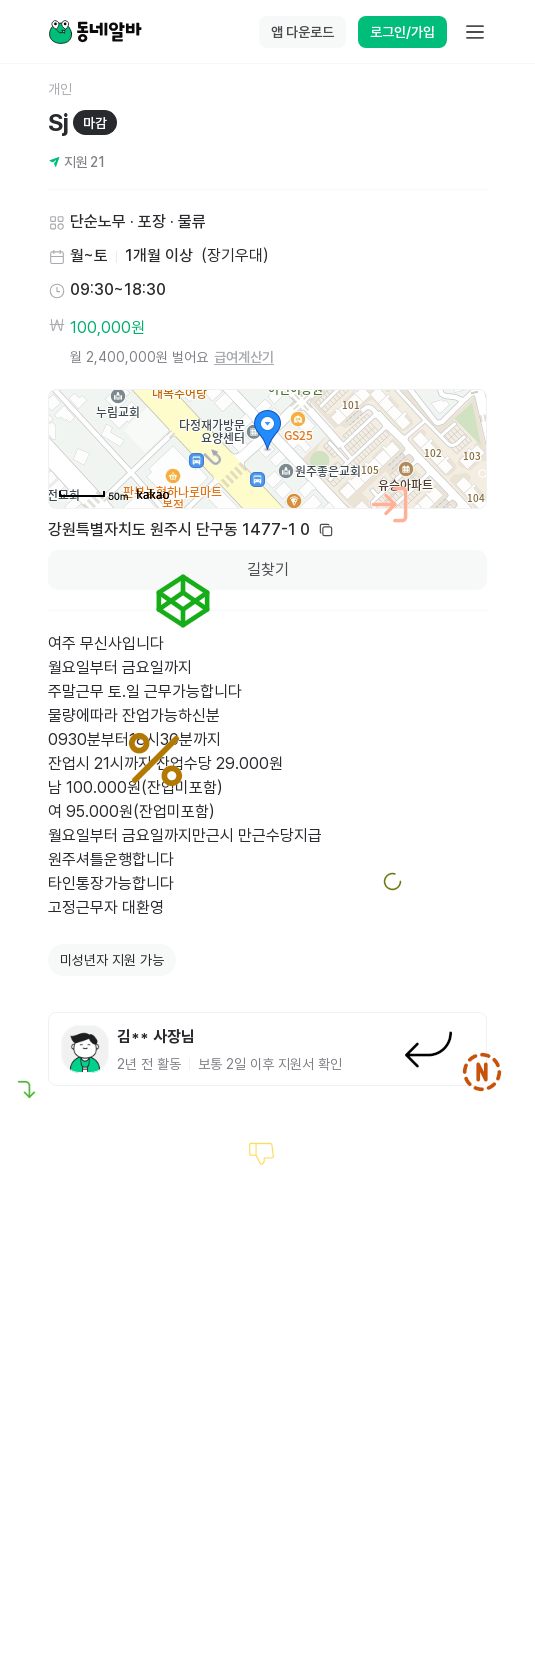 This screenshot has width=535, height=1666. Describe the element at coordinates (155, 759) in the screenshot. I see `view or apply a discount` at that location.